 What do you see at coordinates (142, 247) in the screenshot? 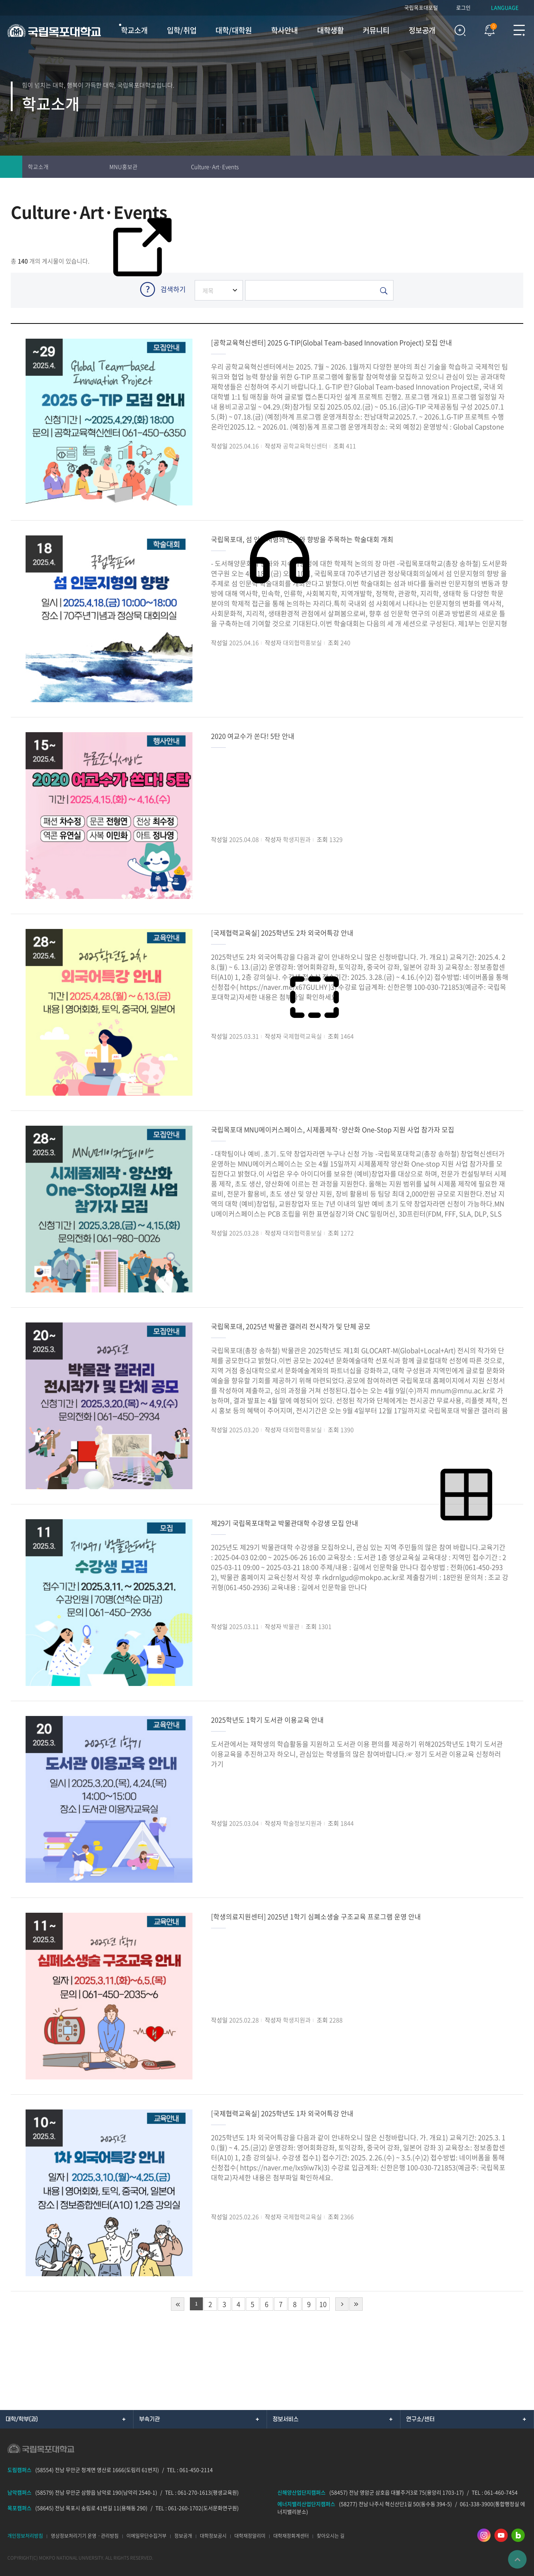
I see `open link in new window` at bounding box center [142, 247].